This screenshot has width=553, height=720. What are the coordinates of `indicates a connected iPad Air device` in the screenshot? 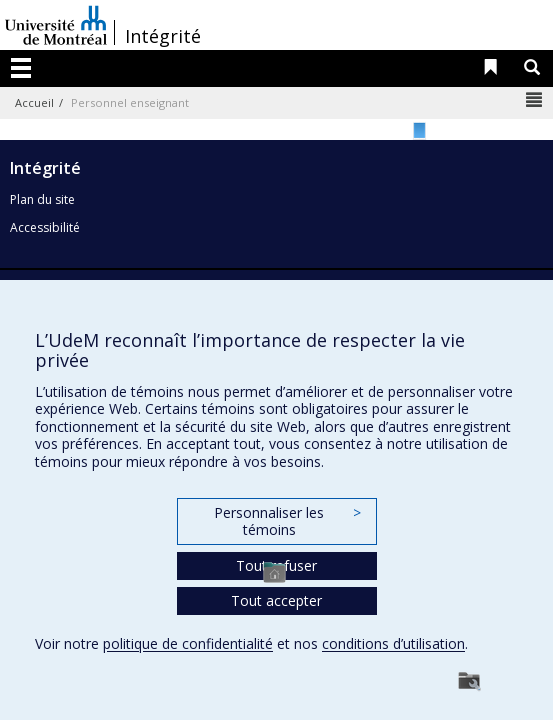 It's located at (419, 130).